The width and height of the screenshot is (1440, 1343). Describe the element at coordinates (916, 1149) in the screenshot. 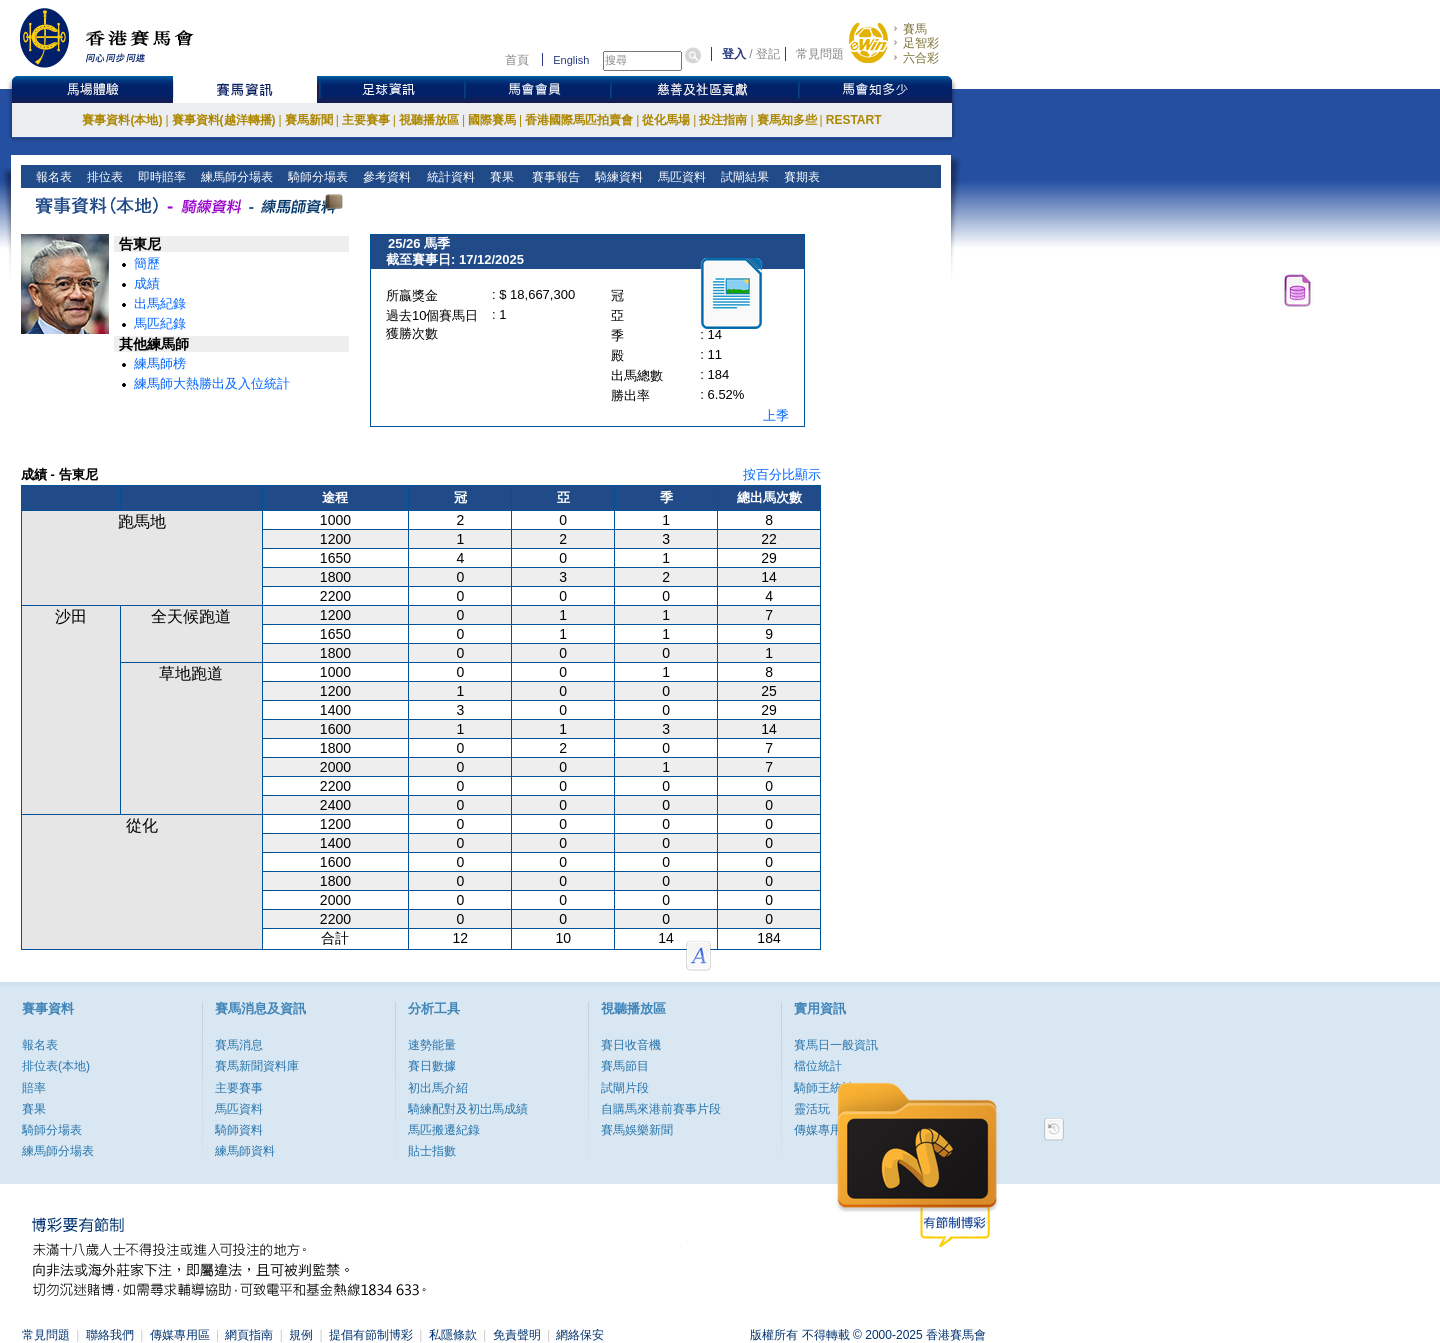

I see `open the Modo 3D modeling application folder` at that location.